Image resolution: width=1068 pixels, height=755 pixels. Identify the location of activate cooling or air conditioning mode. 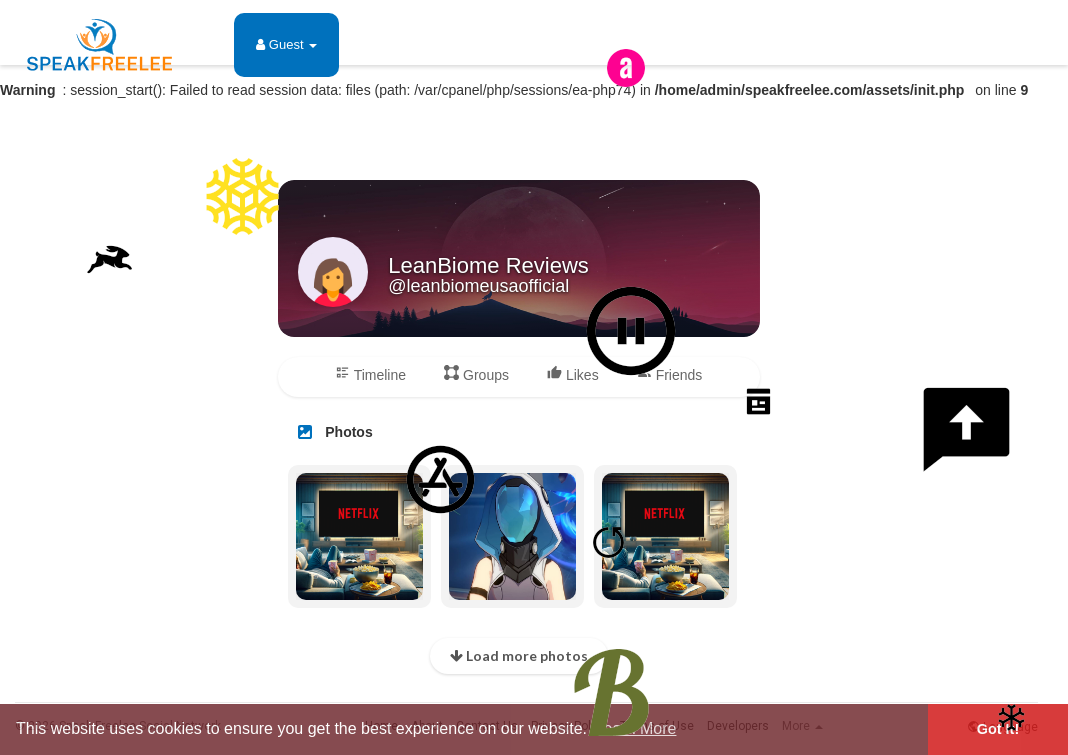
(1011, 717).